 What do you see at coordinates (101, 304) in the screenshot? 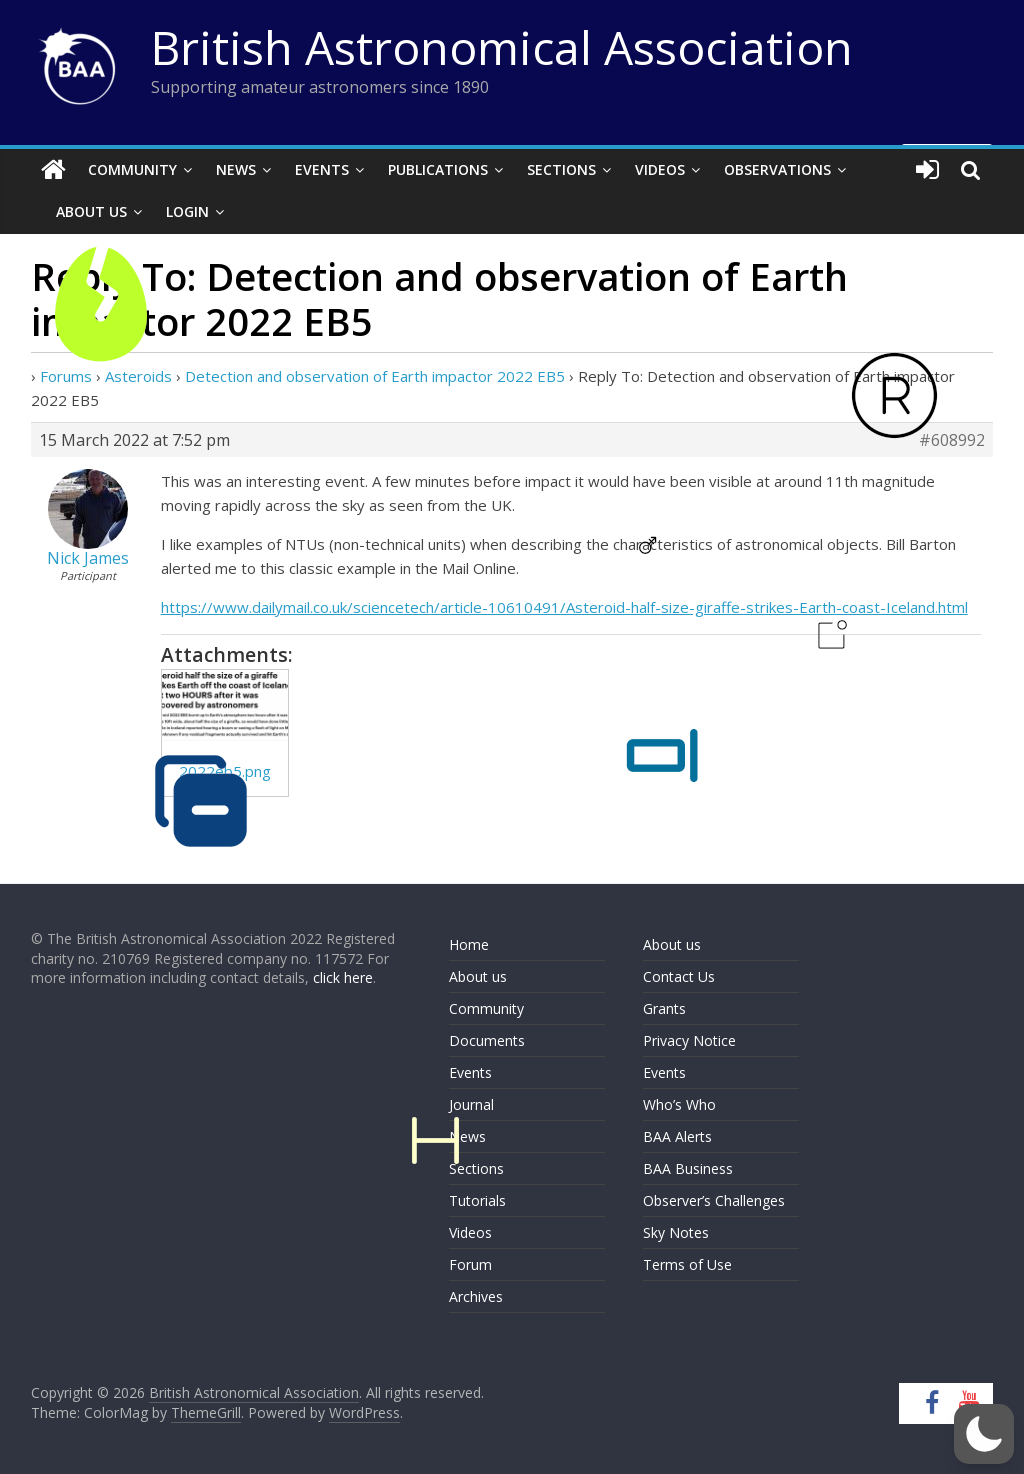
I see `indicates a broken or damaged item` at bounding box center [101, 304].